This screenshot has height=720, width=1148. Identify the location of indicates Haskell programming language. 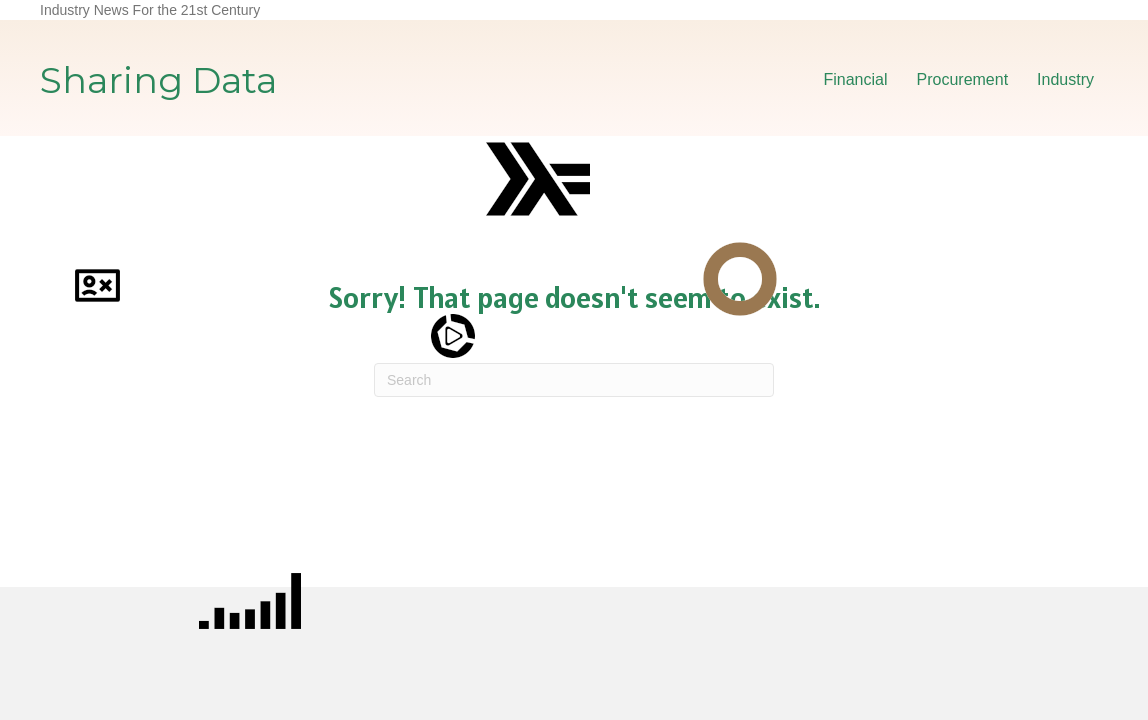
(538, 179).